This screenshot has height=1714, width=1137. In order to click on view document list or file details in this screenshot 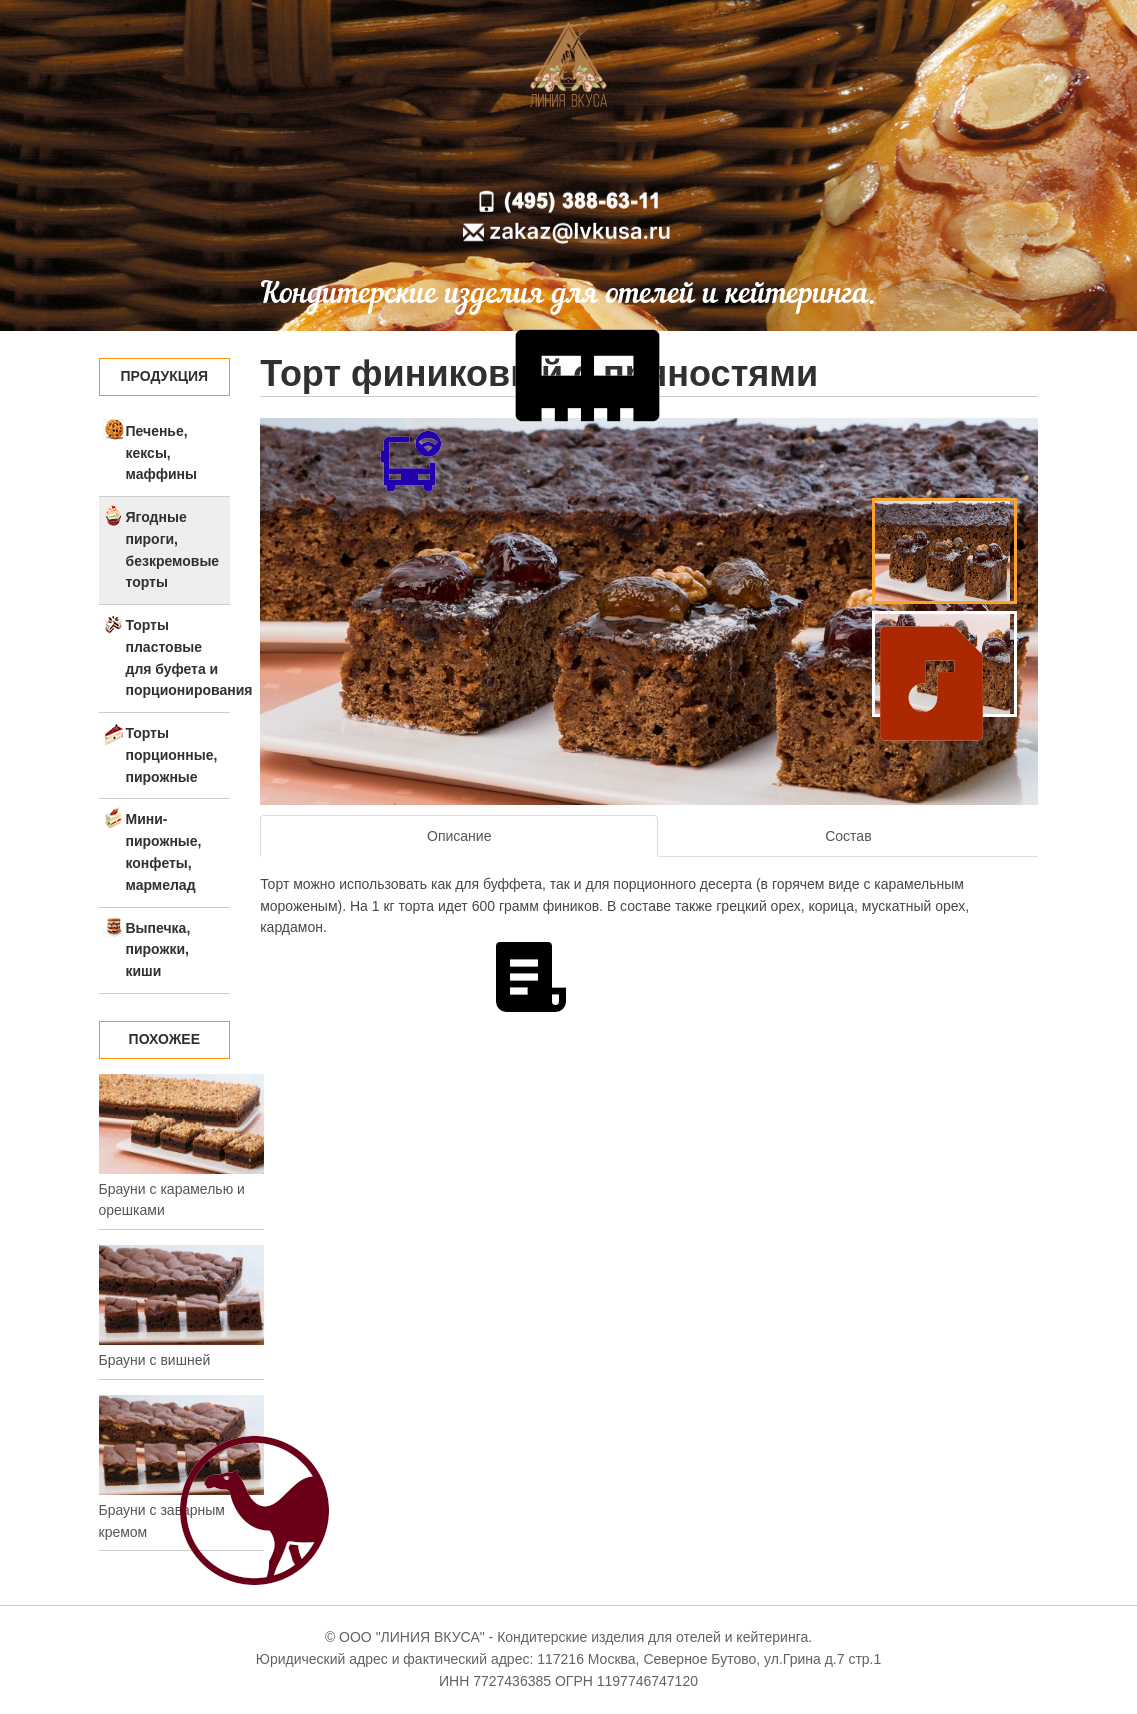, I will do `click(531, 977)`.